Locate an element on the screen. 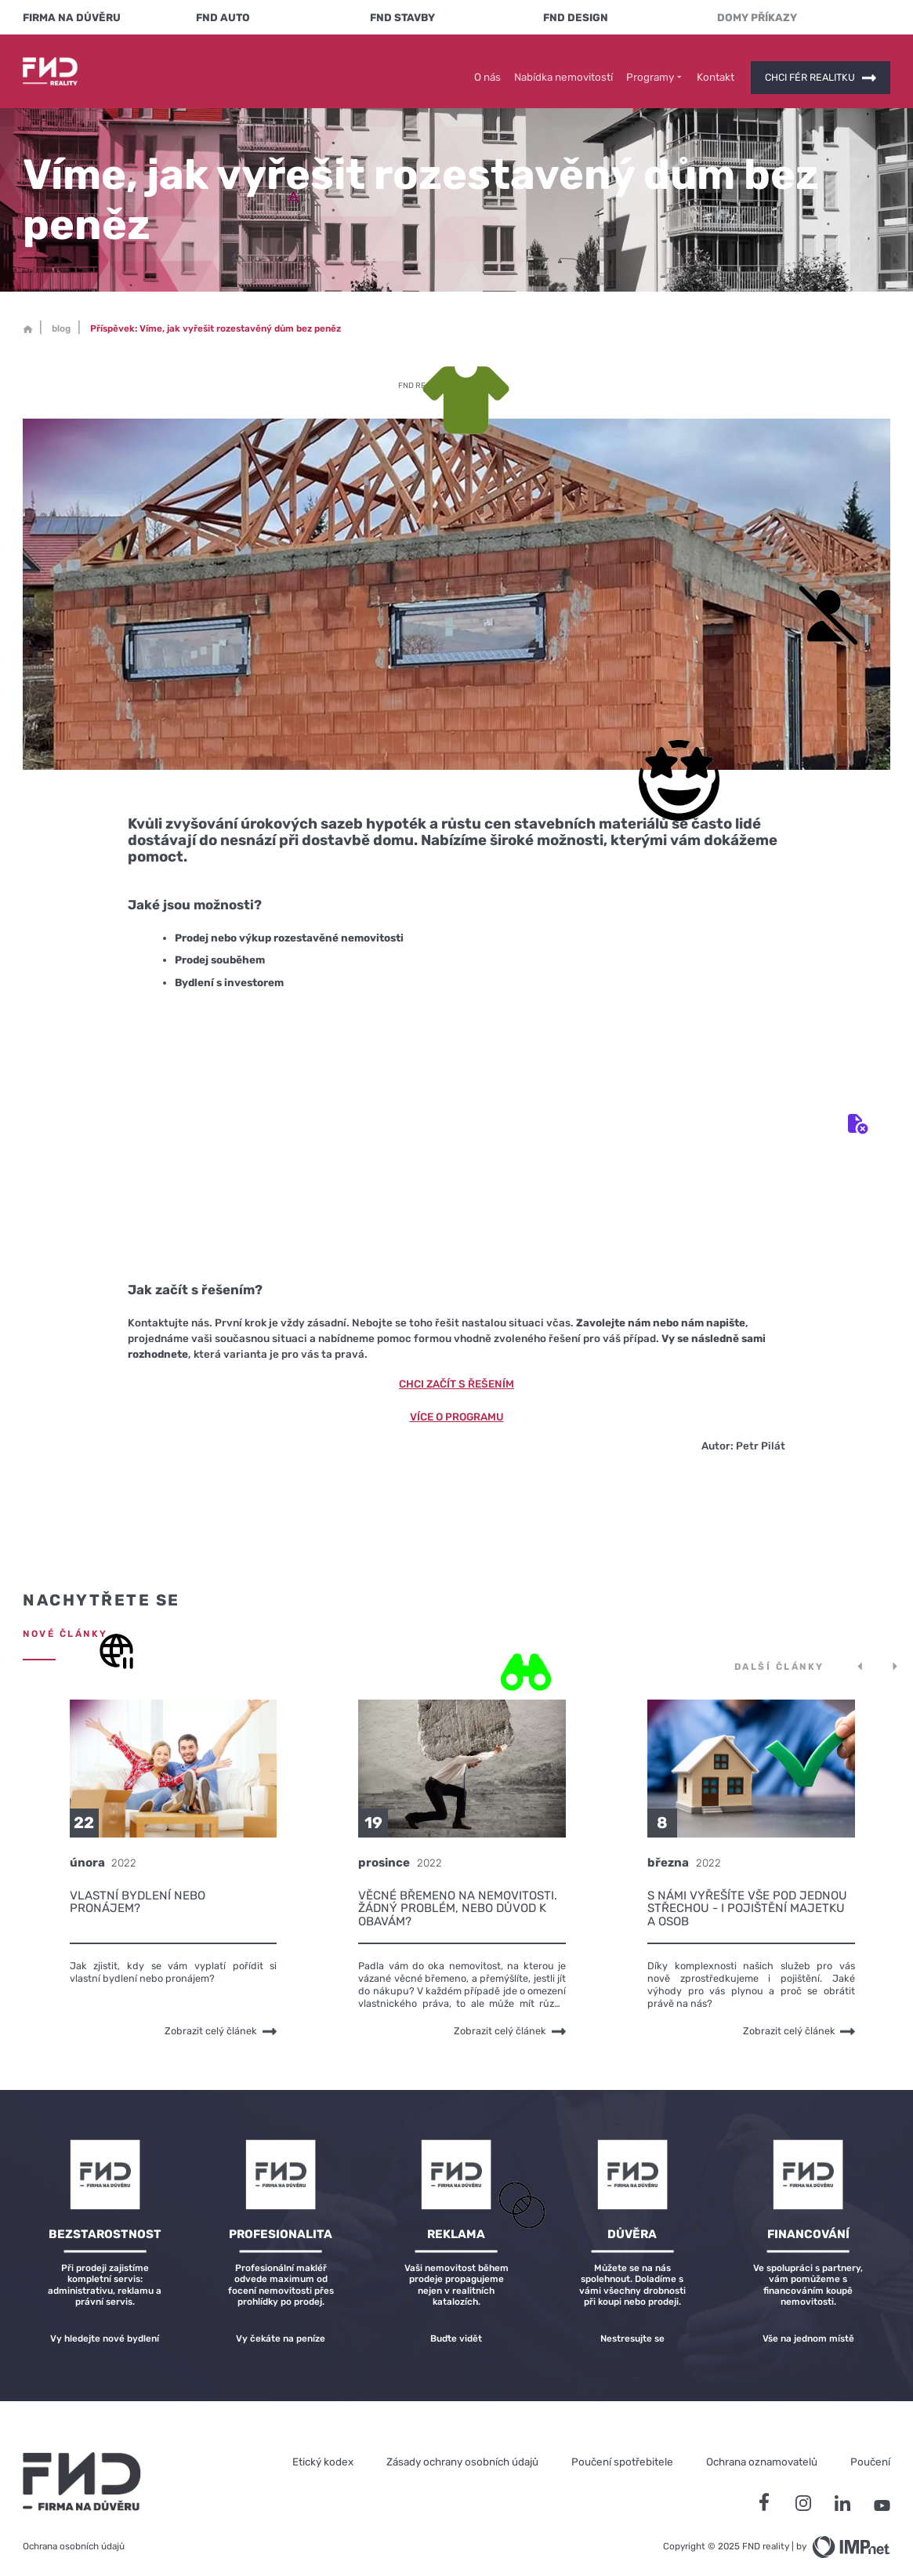  rate something as amazing or five-star is located at coordinates (679, 780).